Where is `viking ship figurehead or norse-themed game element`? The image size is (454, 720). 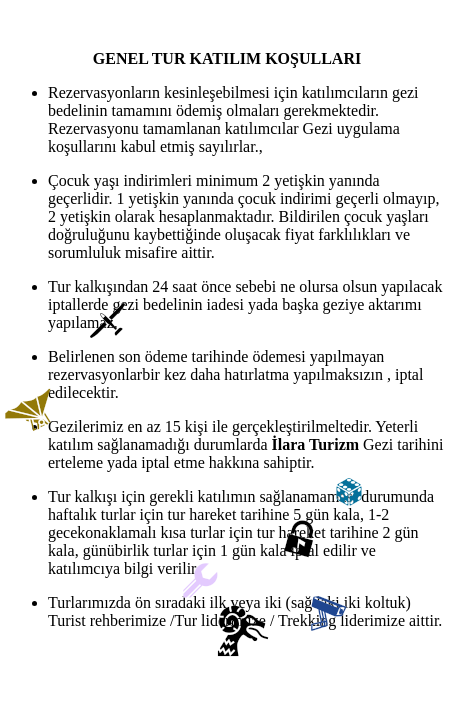
viking ship figurehead or norse-themed game element is located at coordinates (243, 630).